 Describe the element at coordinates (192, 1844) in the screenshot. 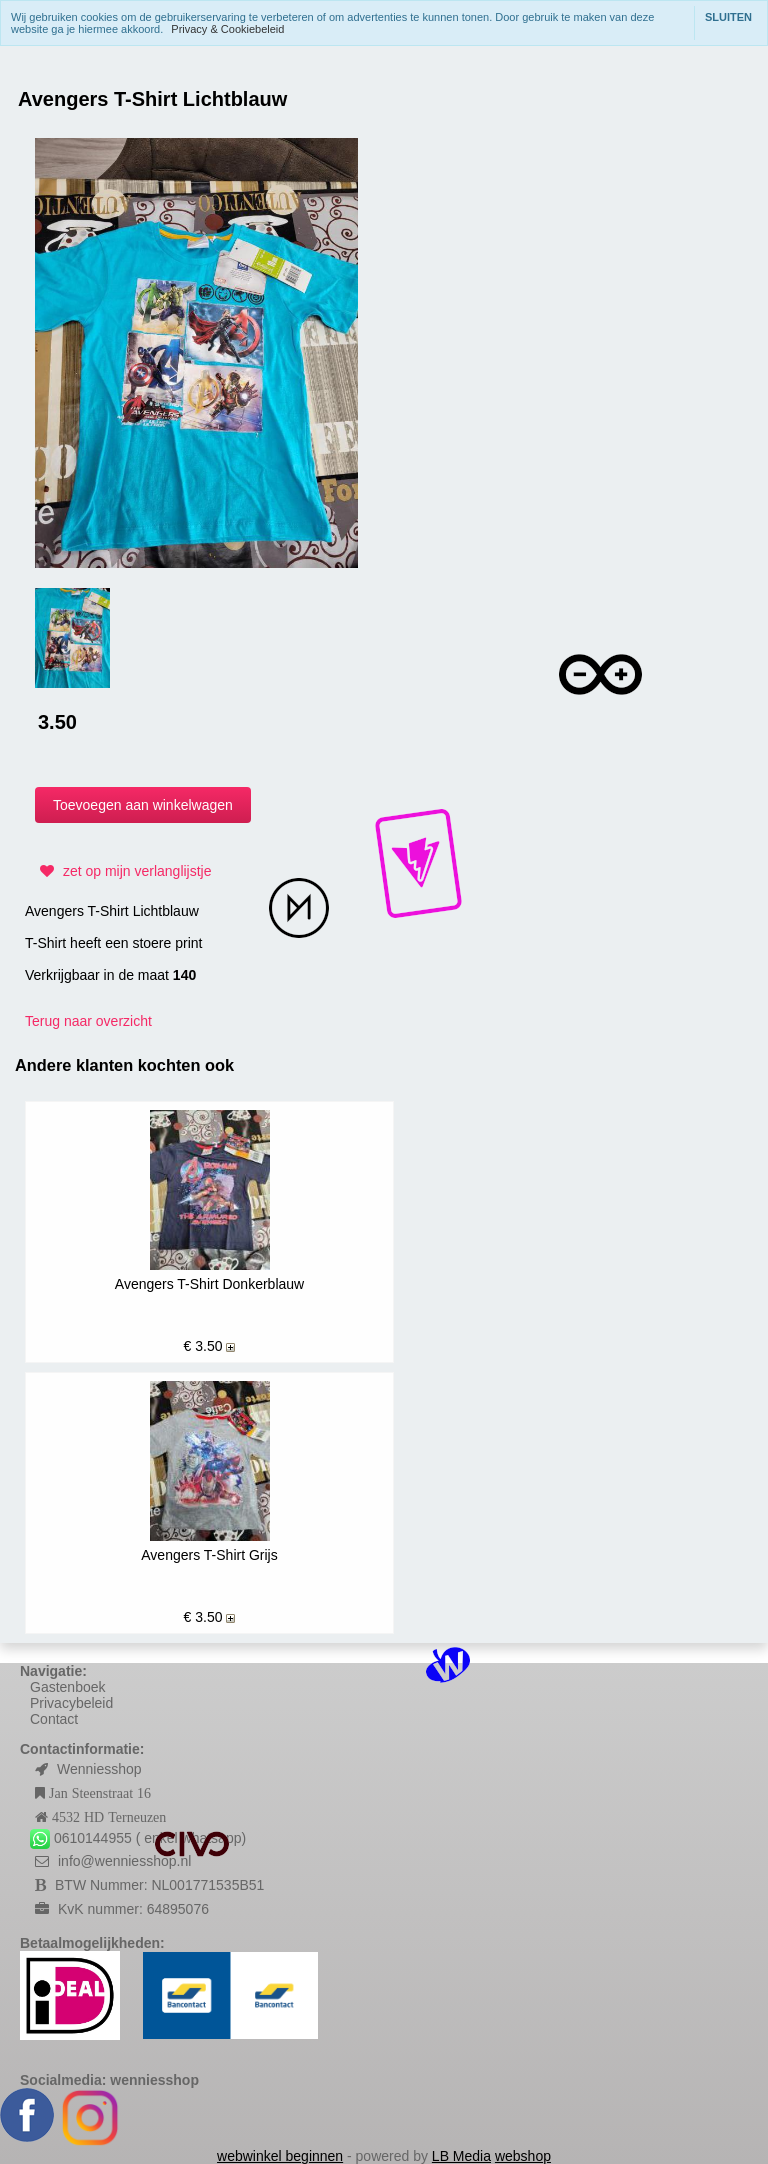

I see `civo cloud platform logo` at that location.